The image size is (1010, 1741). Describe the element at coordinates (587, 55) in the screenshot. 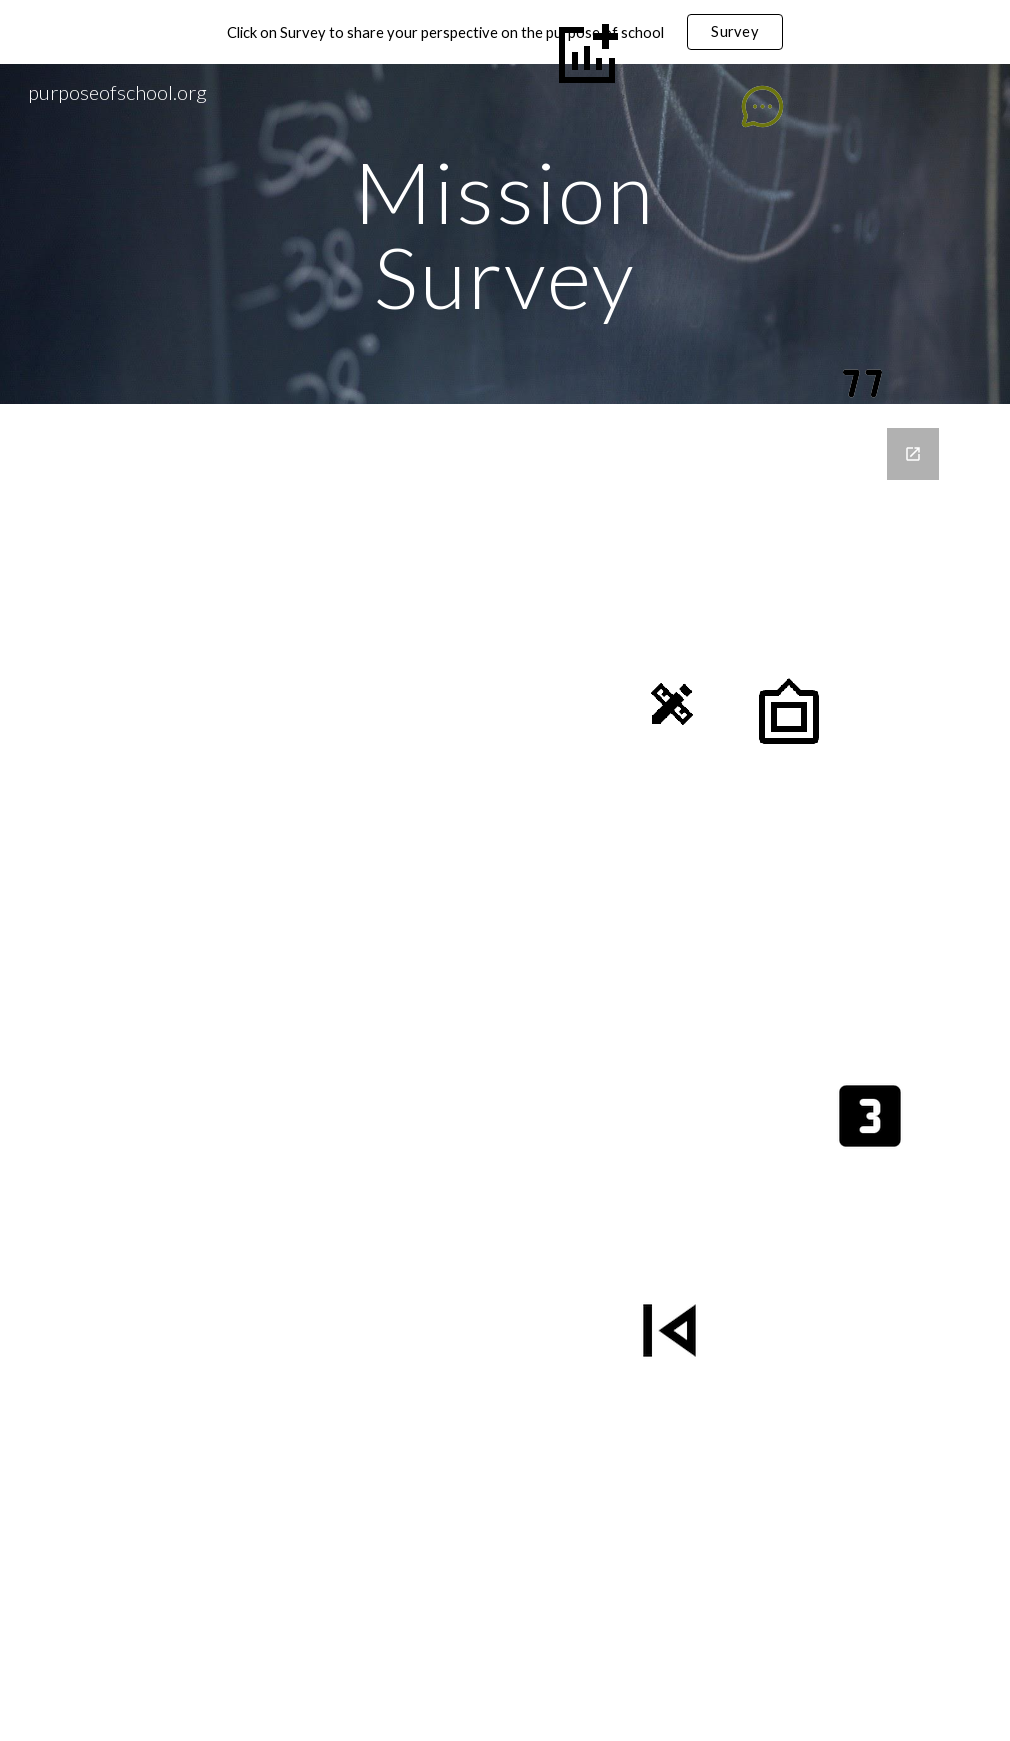

I see `add a new chart or graph` at that location.